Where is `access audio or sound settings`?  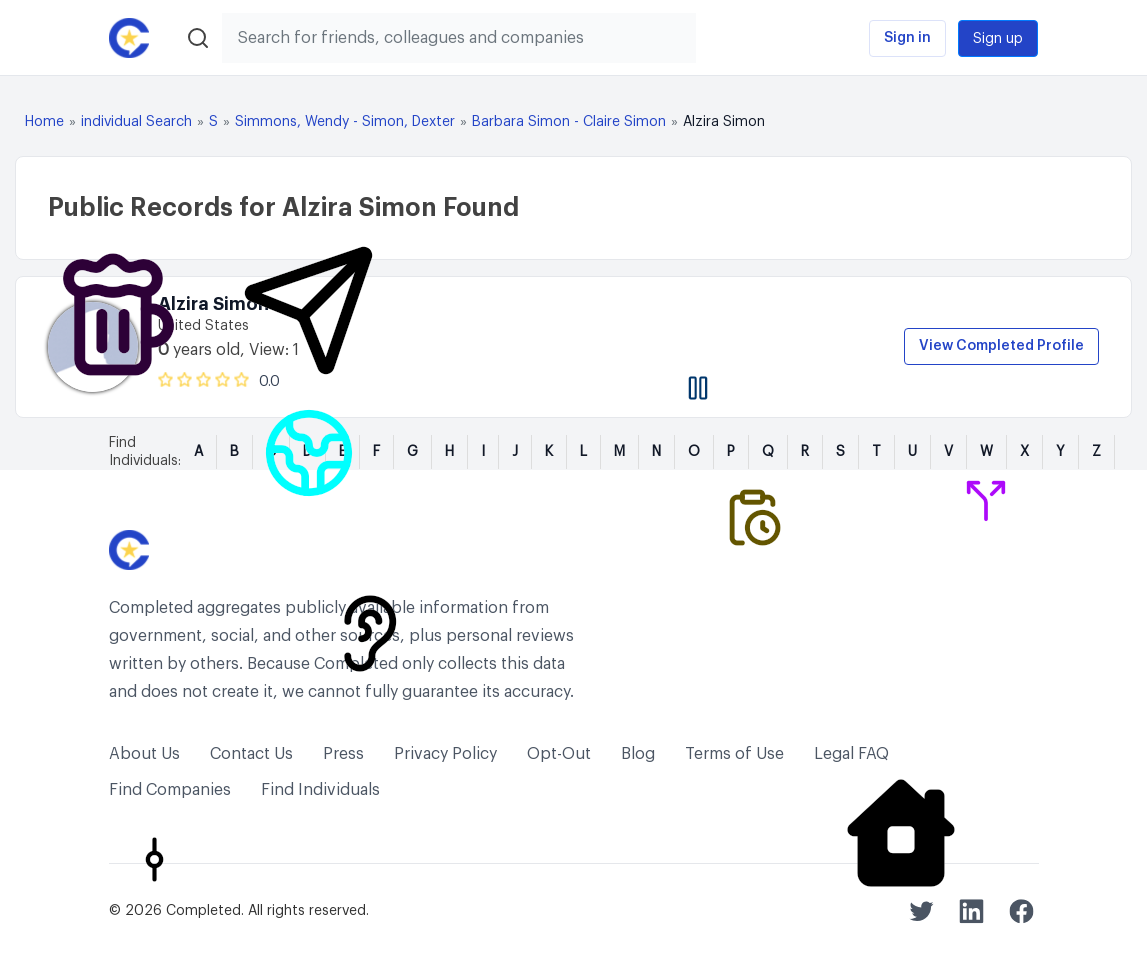
access audio or sound settings is located at coordinates (368, 633).